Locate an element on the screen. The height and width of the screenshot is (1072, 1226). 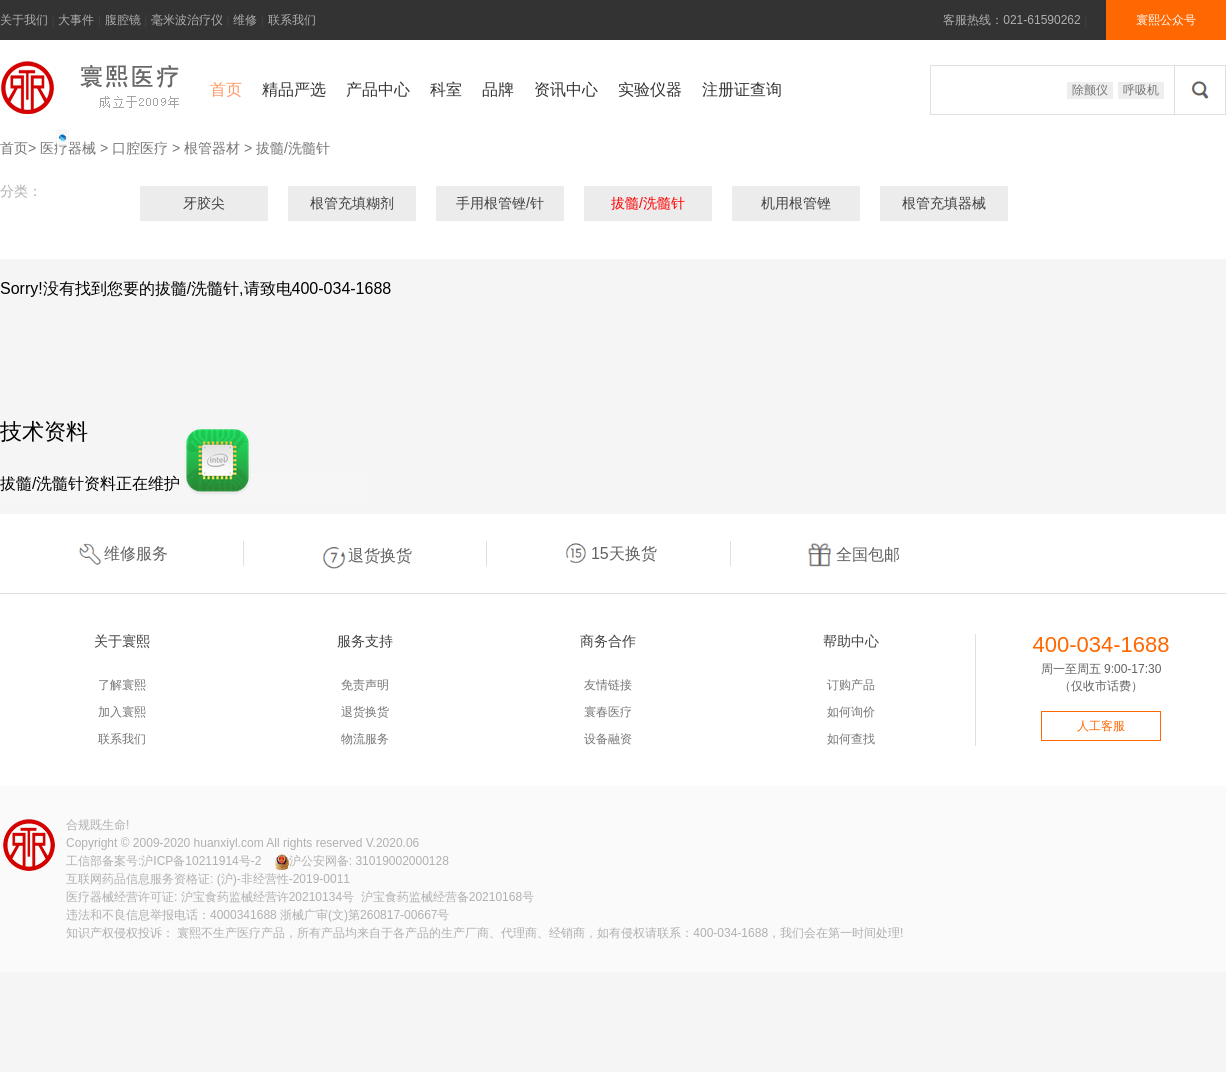
firmware file or system software package is located at coordinates (217, 461).